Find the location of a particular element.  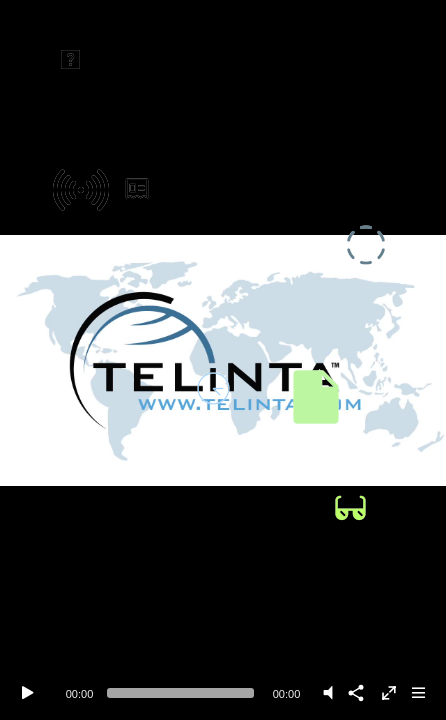

indicates loading or processing in progress is located at coordinates (366, 245).